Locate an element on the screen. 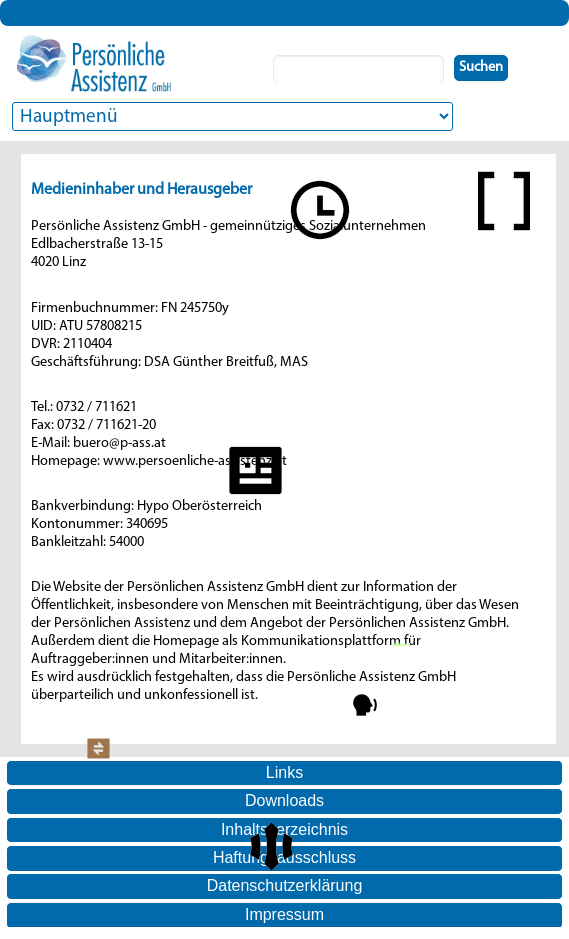 The width and height of the screenshot is (569, 939). view your profile is located at coordinates (255, 470).